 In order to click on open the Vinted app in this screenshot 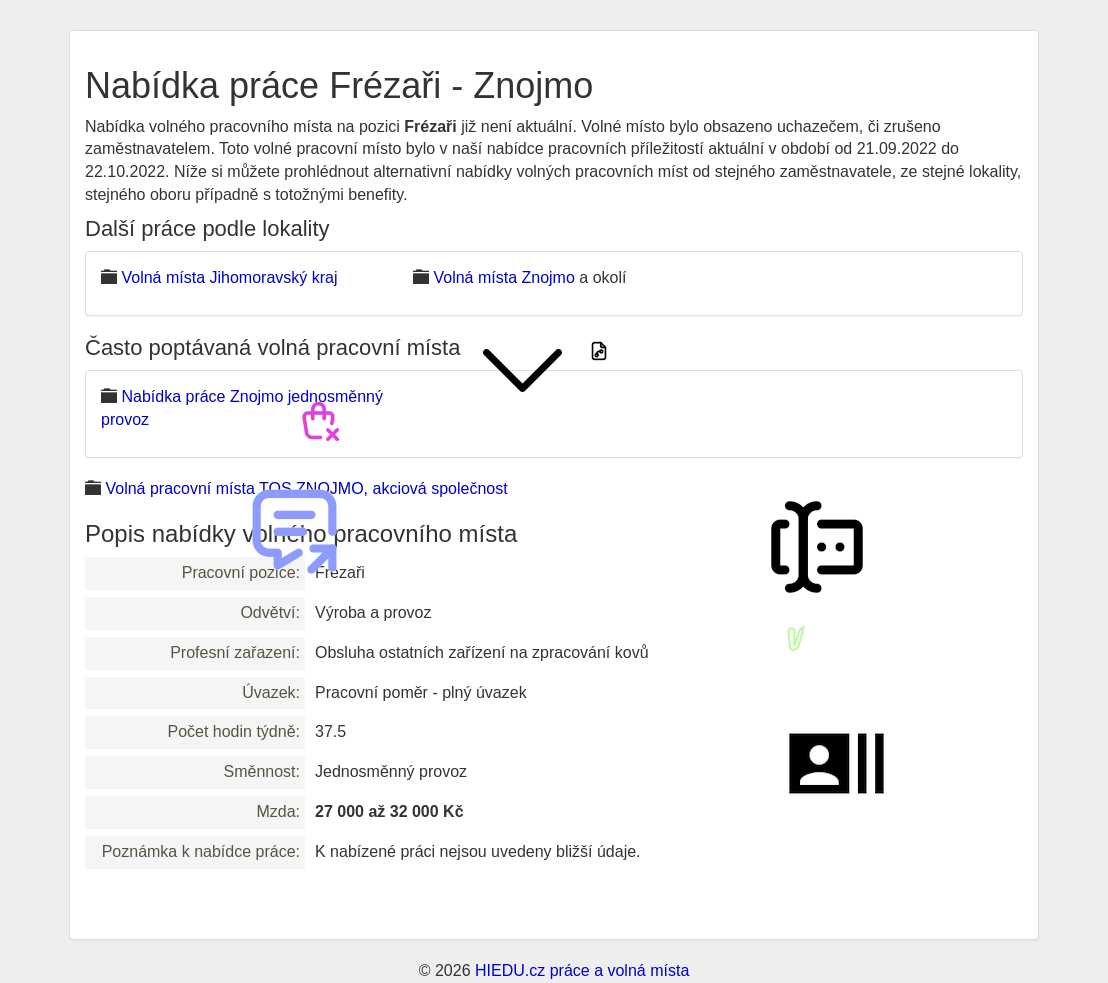, I will do `click(795, 638)`.